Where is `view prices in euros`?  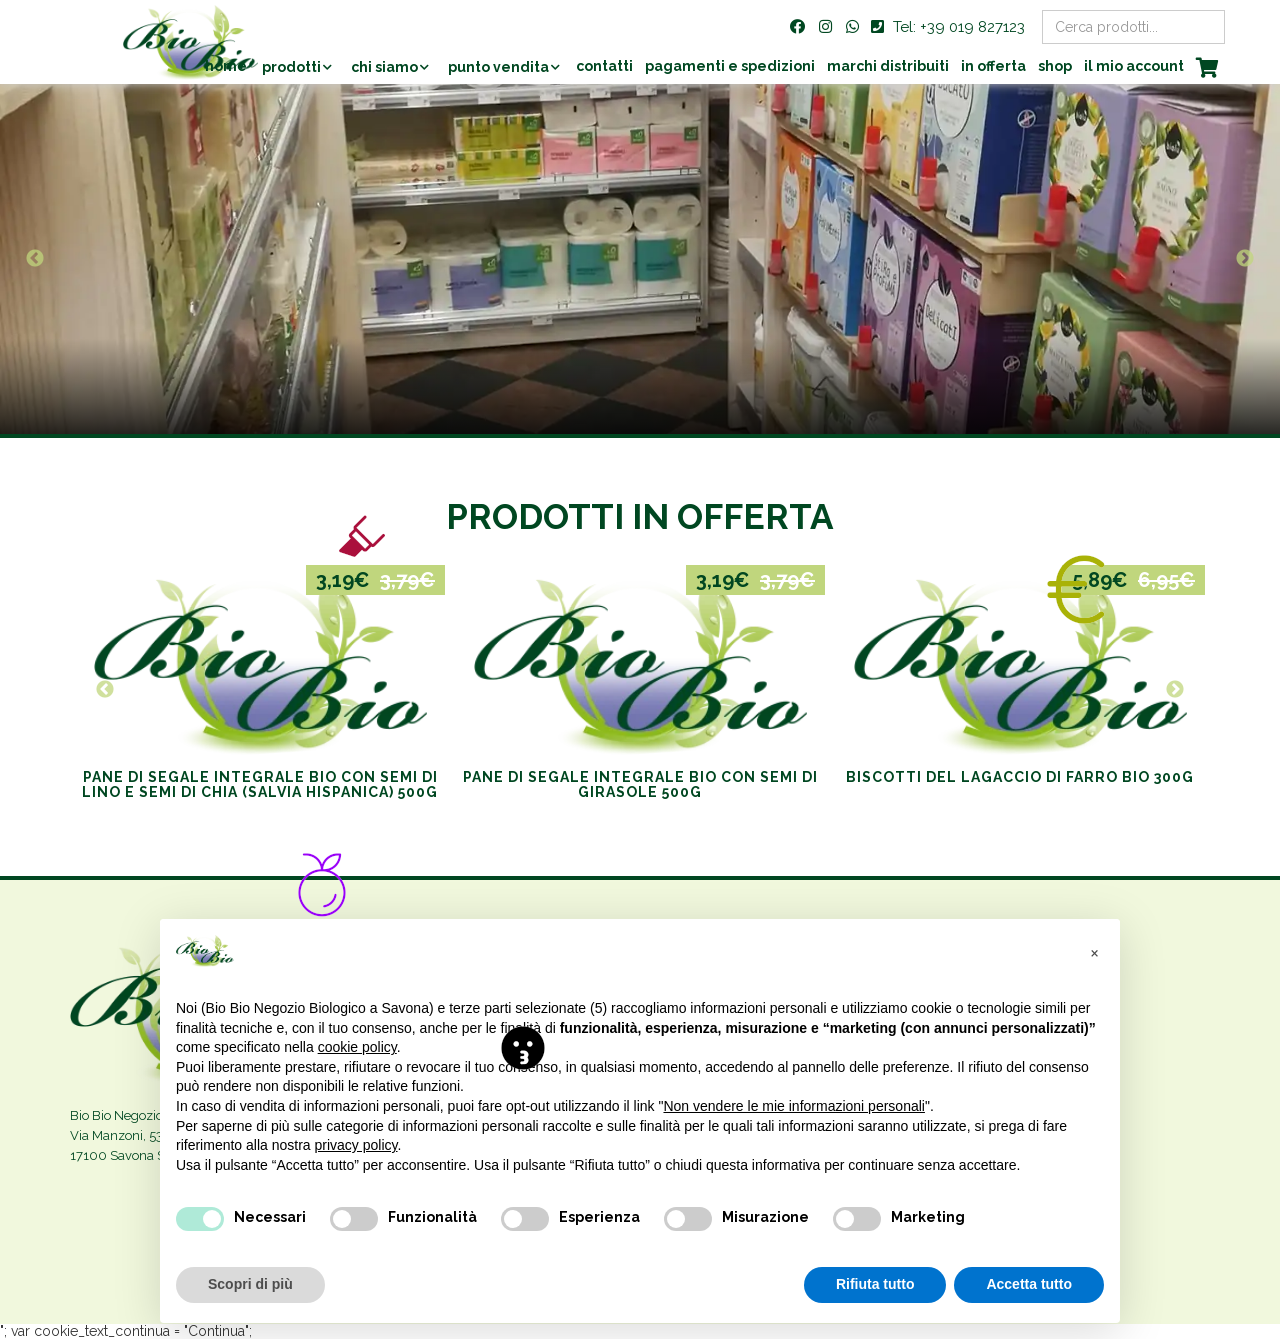 view prices in euros is located at coordinates (1081, 589).